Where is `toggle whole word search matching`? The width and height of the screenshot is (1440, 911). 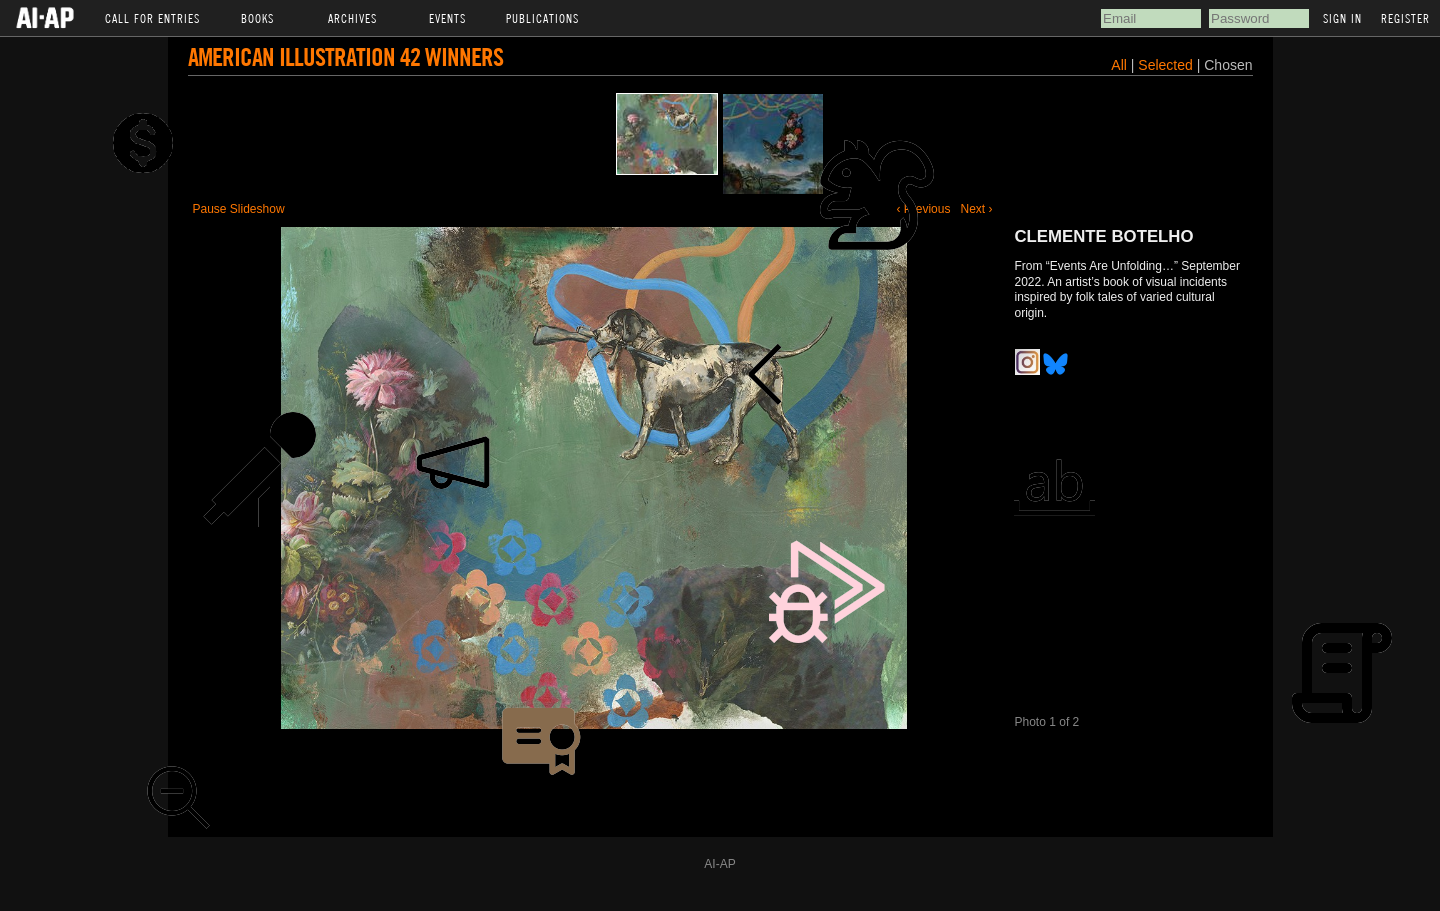
toggle whole word search matching is located at coordinates (1054, 485).